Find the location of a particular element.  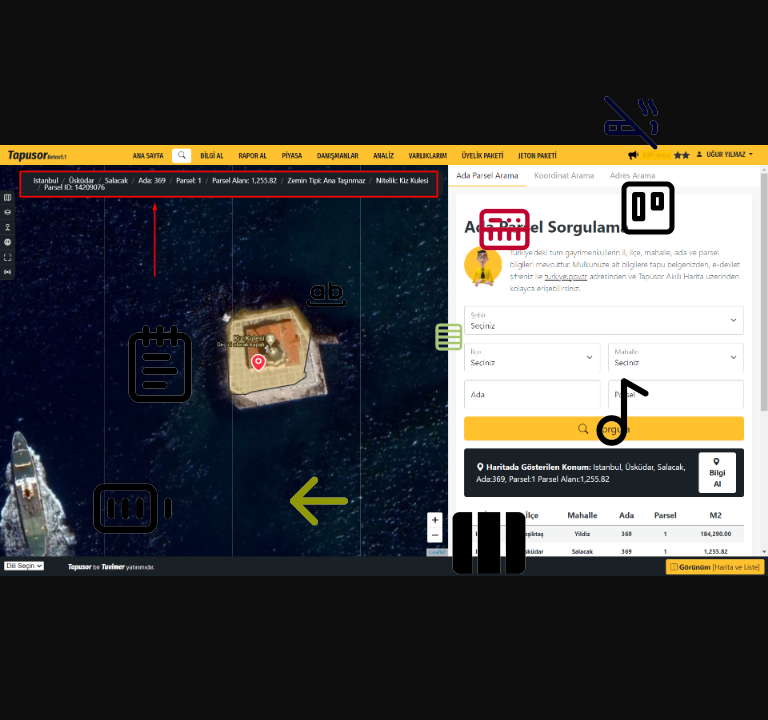

switch to column view layout is located at coordinates (489, 543).